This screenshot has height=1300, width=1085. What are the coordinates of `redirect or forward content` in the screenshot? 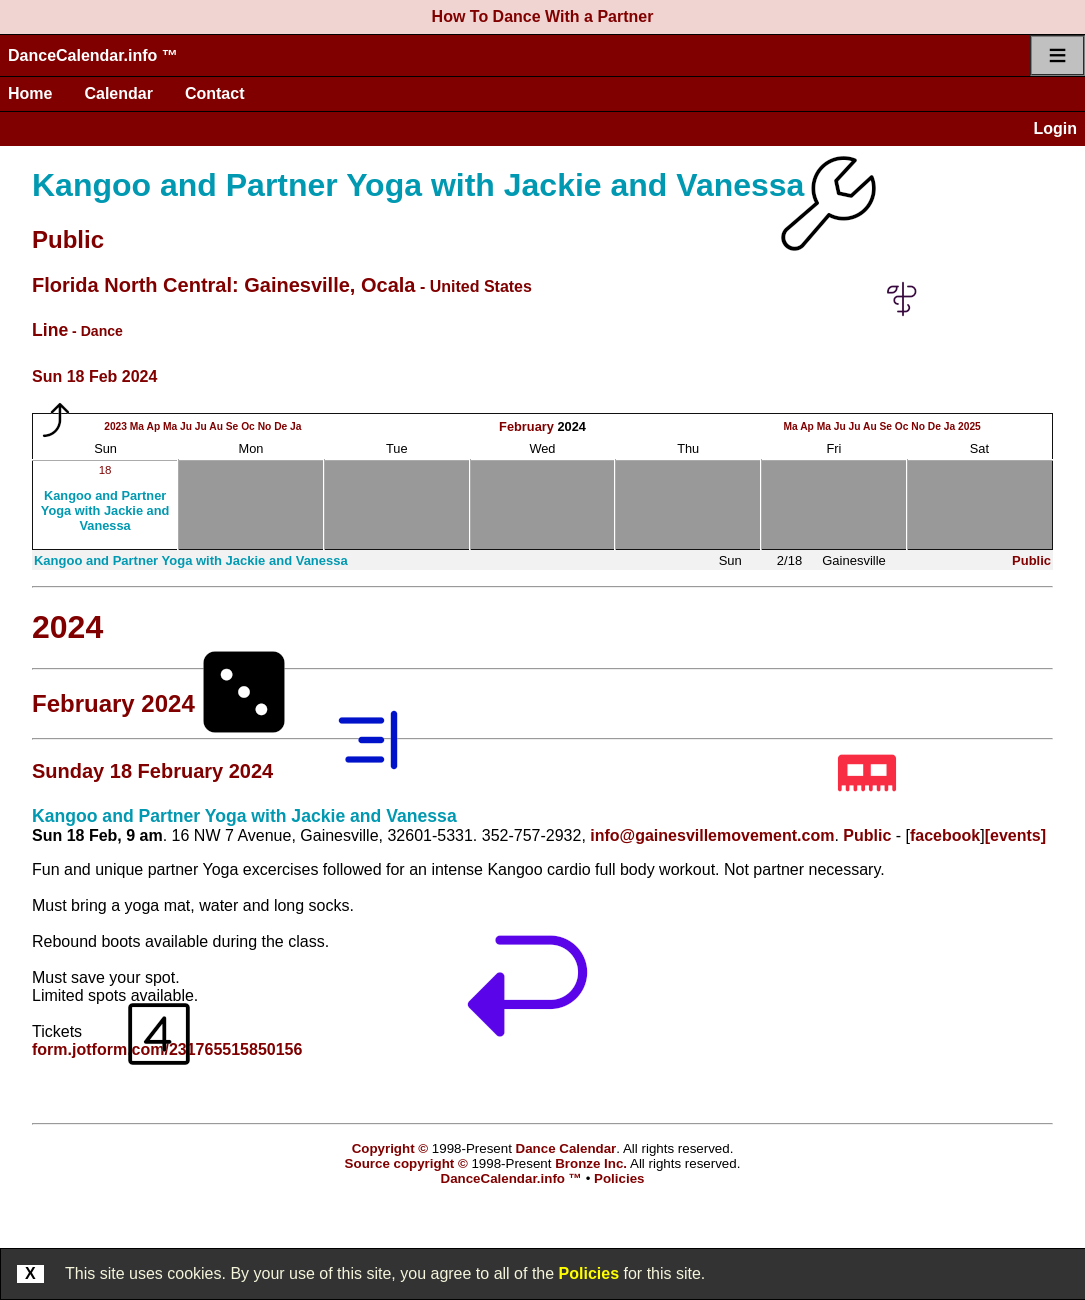 It's located at (56, 420).